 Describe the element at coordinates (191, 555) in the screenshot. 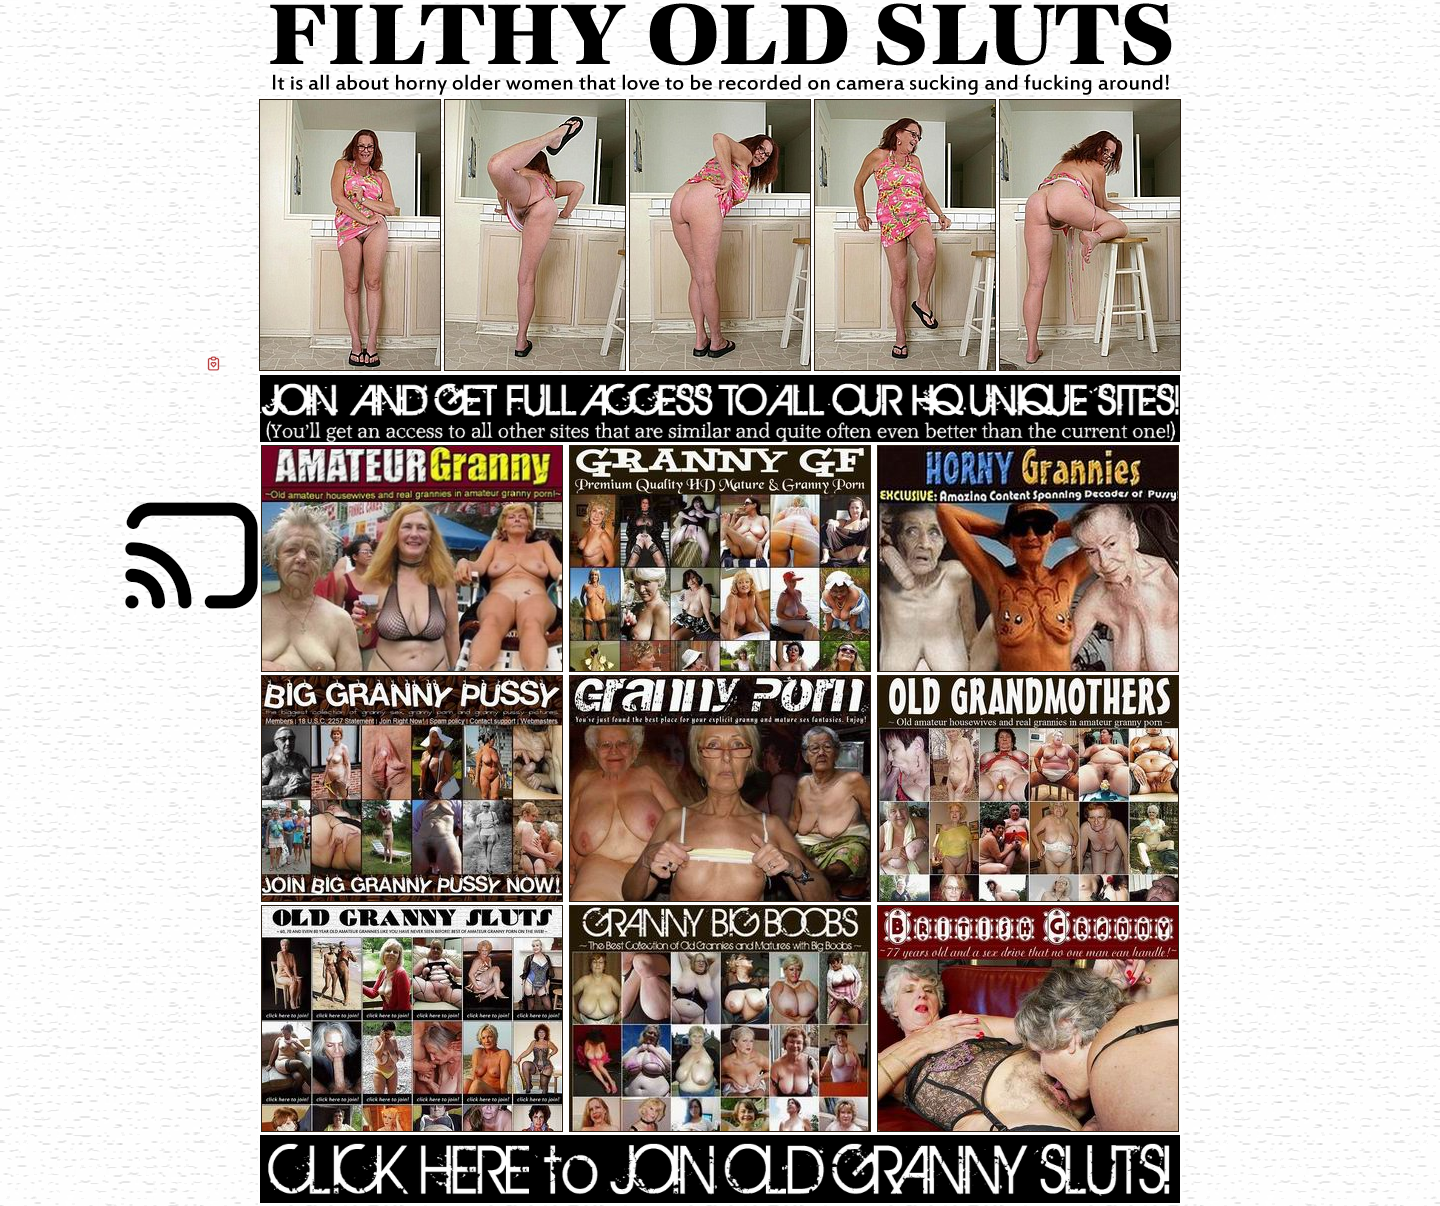

I see `cast your screen to a nearby device` at that location.